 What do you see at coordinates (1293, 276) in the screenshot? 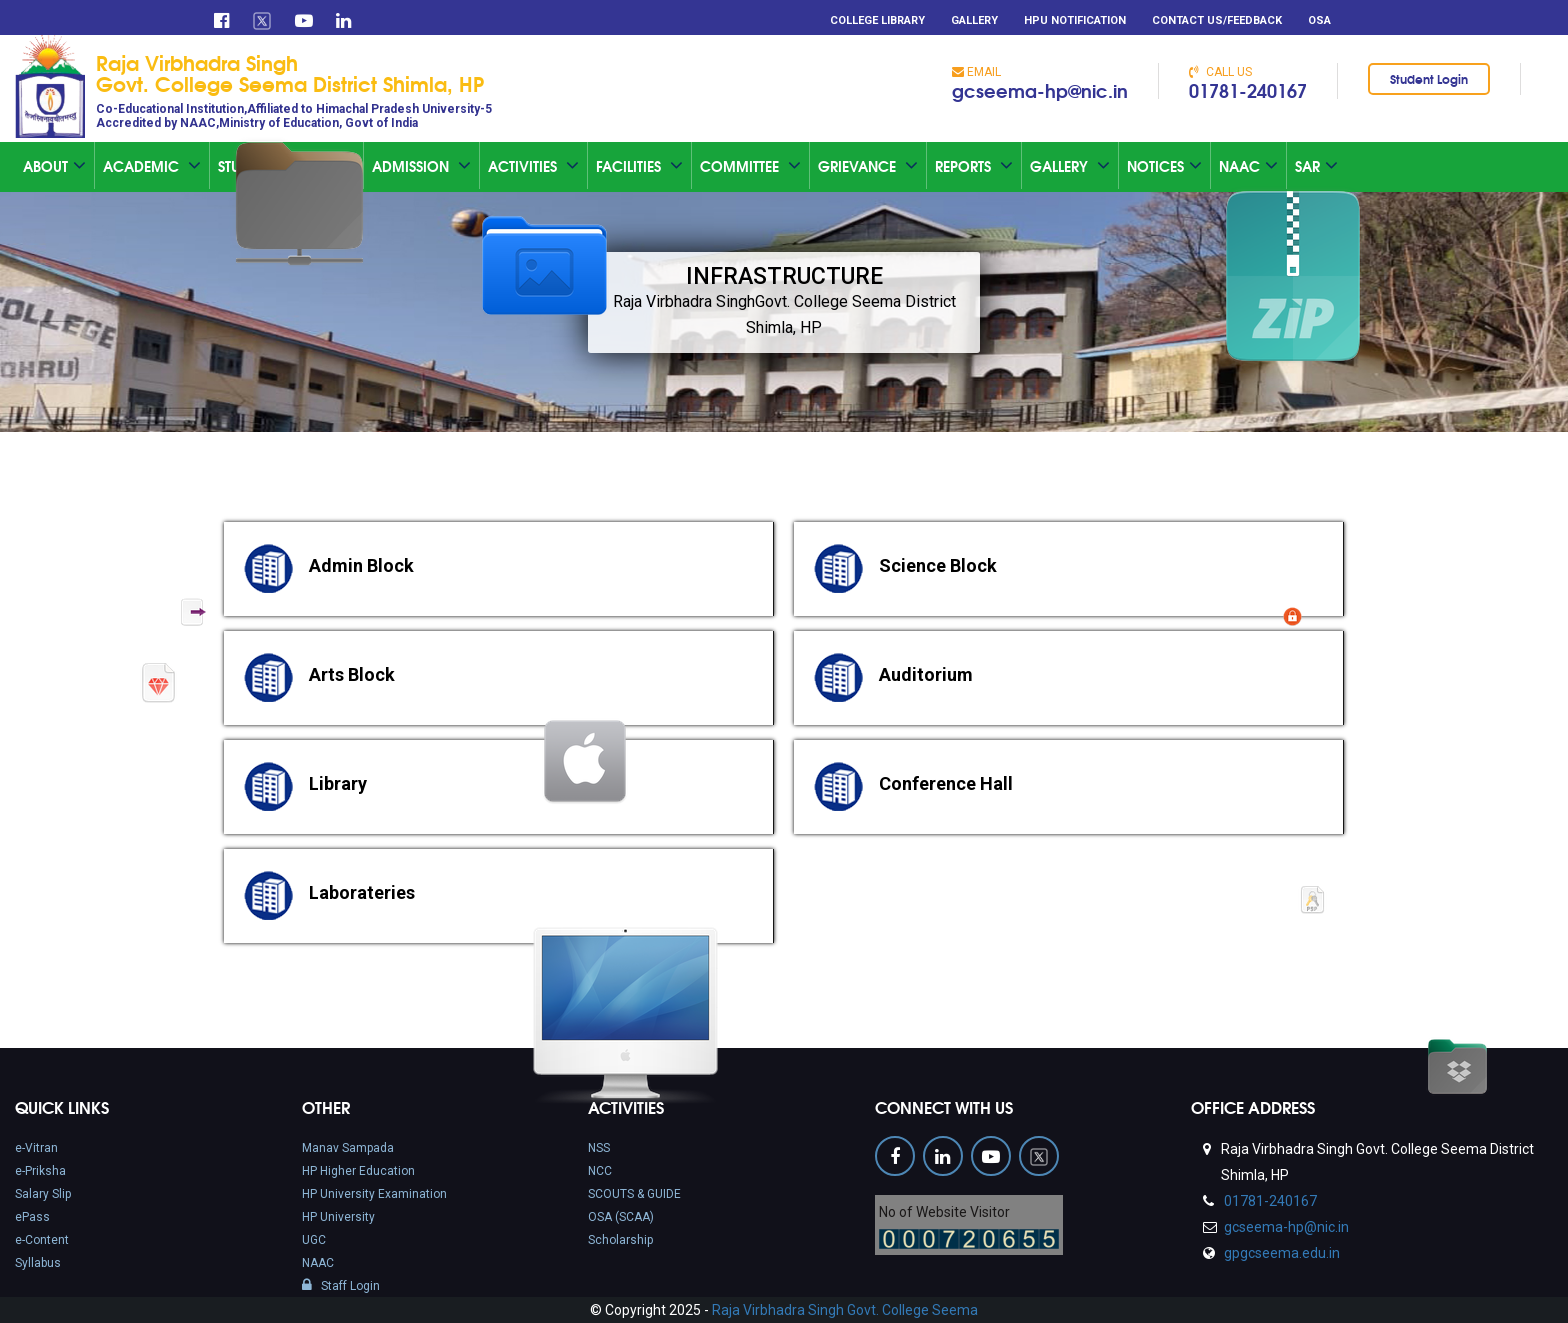
I see `open a compressed zip archive` at bounding box center [1293, 276].